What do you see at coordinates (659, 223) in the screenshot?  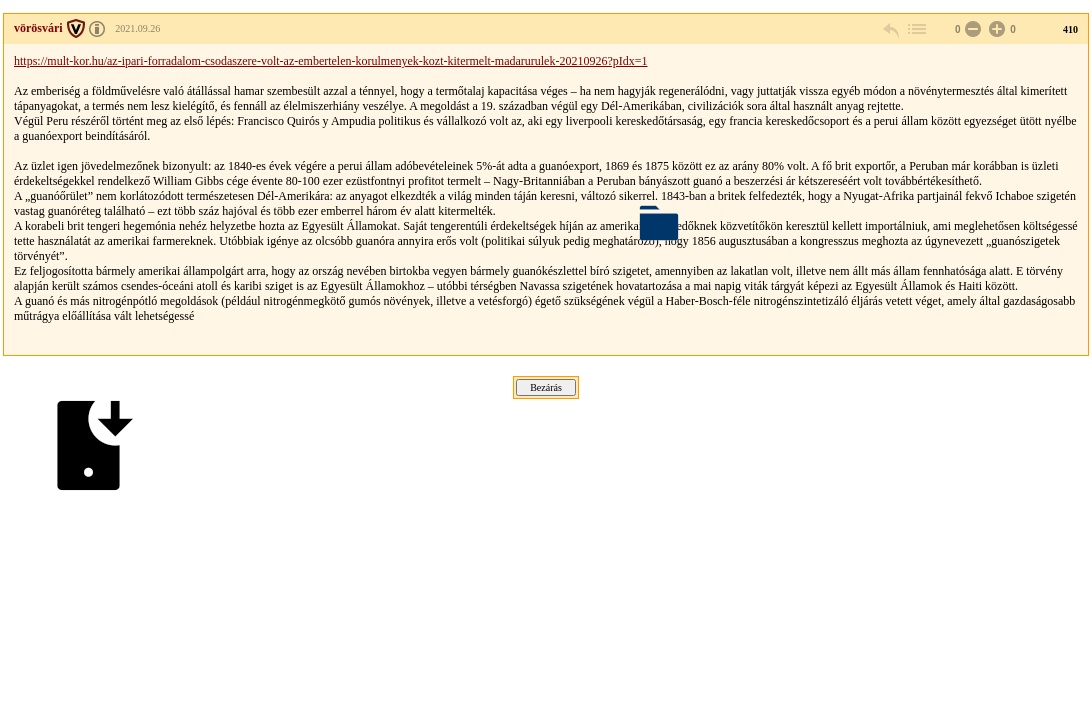 I see `open folder to view files` at bounding box center [659, 223].